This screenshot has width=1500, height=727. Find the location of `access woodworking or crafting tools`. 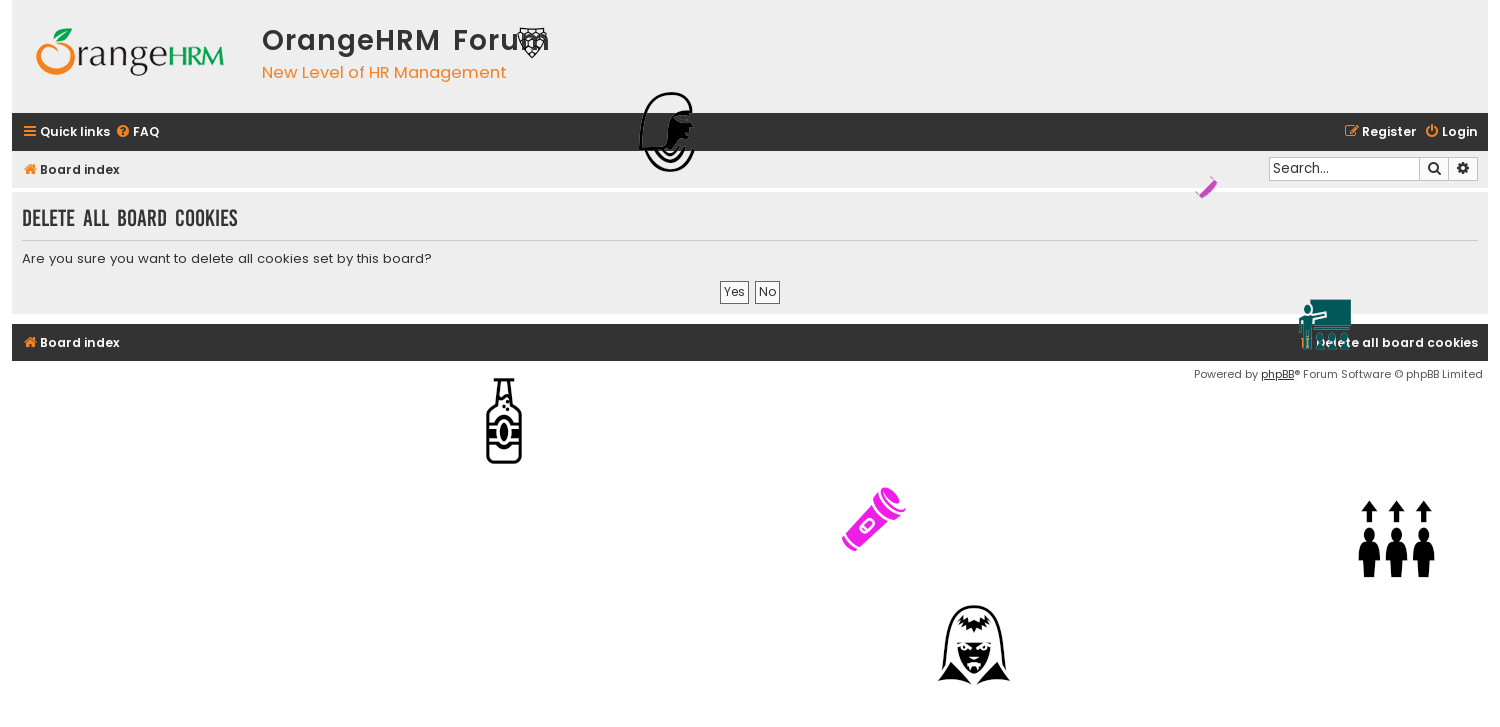

access woodworking or crafting tools is located at coordinates (1206, 187).